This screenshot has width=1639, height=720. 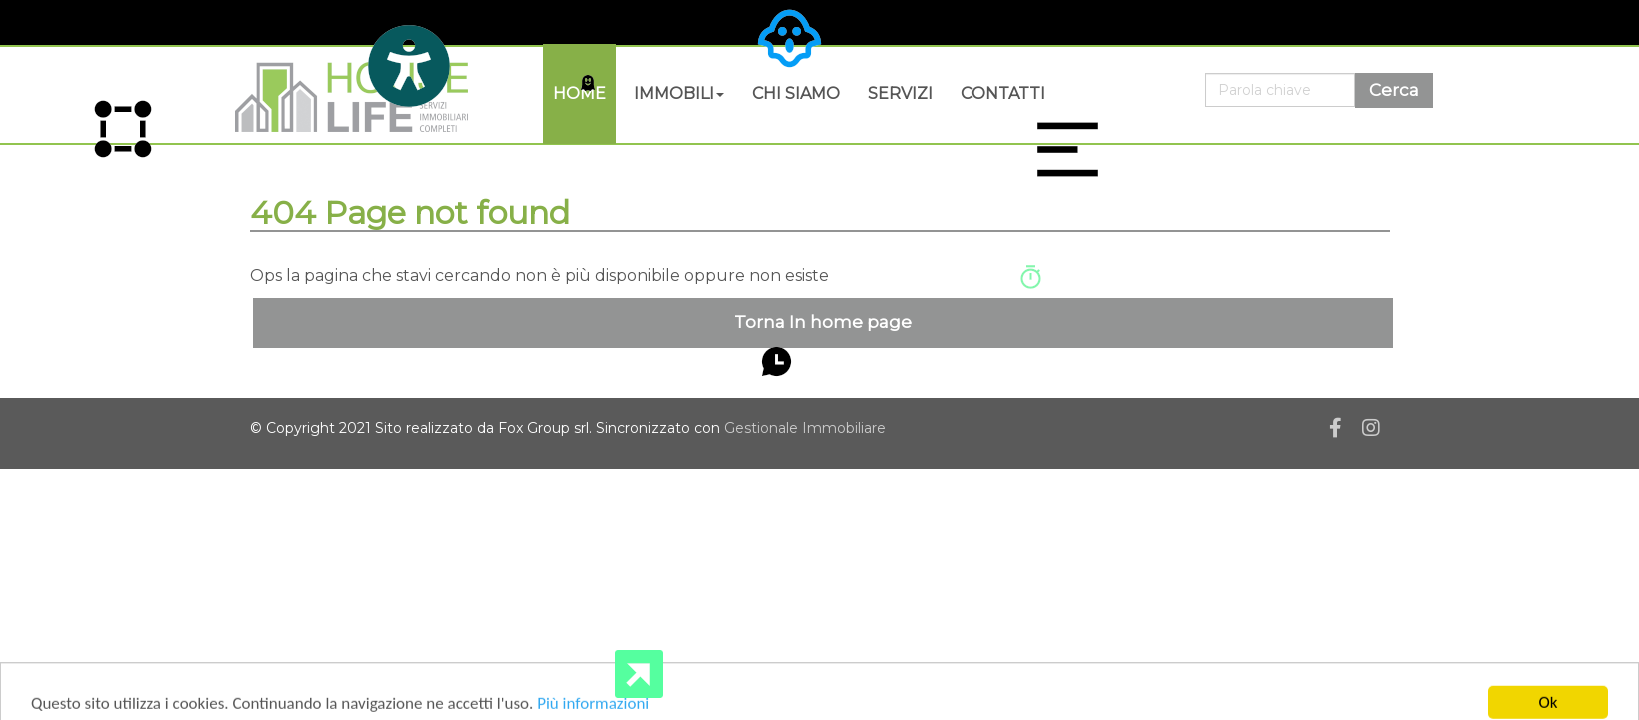 What do you see at coordinates (588, 83) in the screenshot?
I see `open ghostery privacy browser extension` at bounding box center [588, 83].